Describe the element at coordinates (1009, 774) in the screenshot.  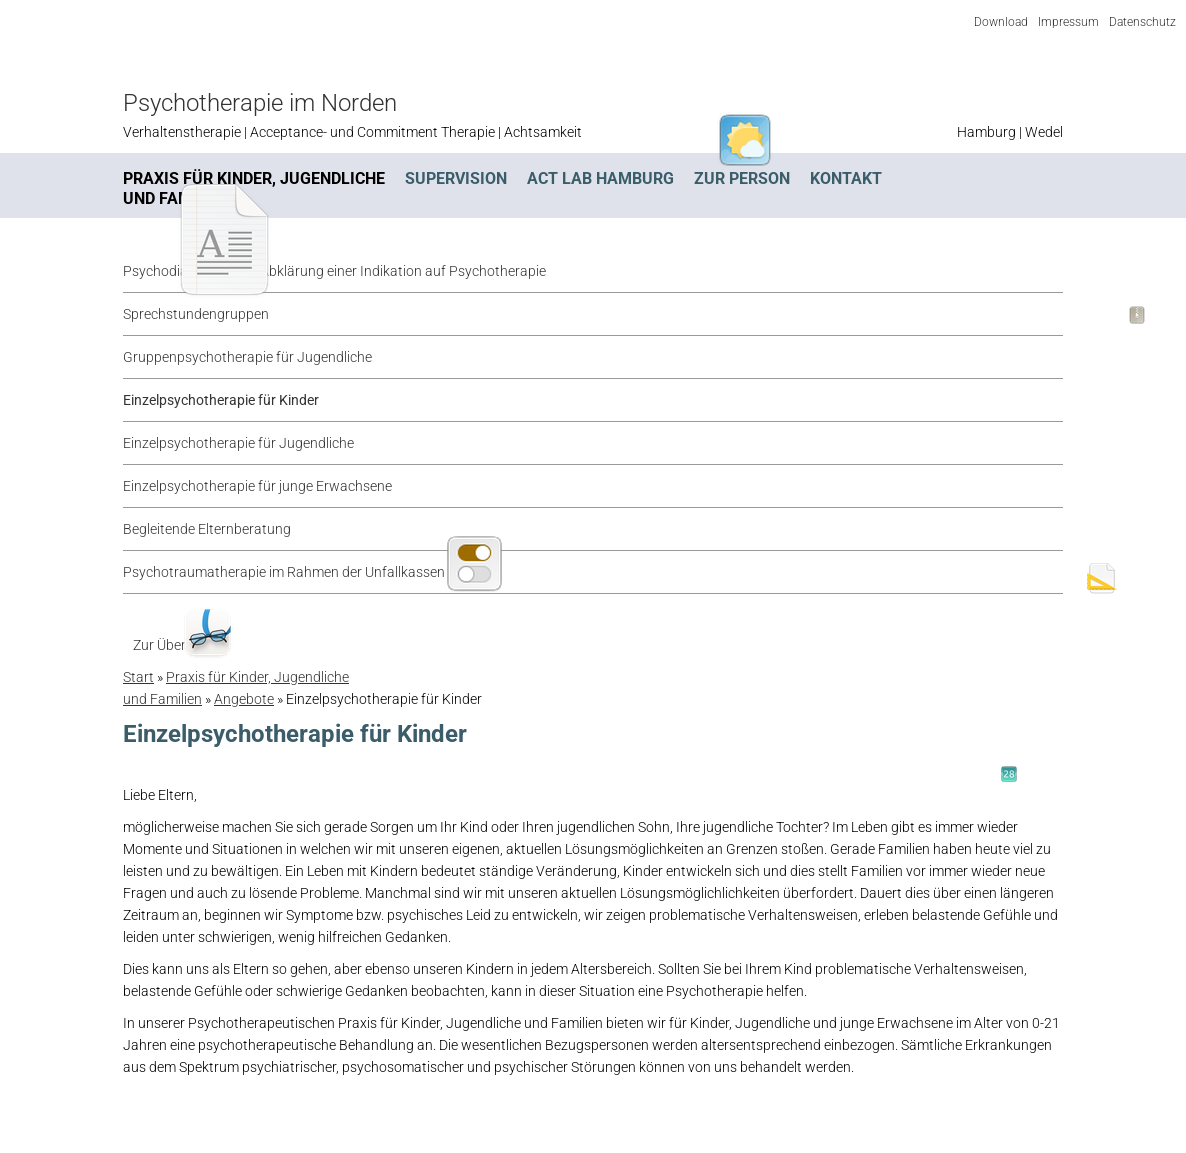
I see `open gnome calendar app` at that location.